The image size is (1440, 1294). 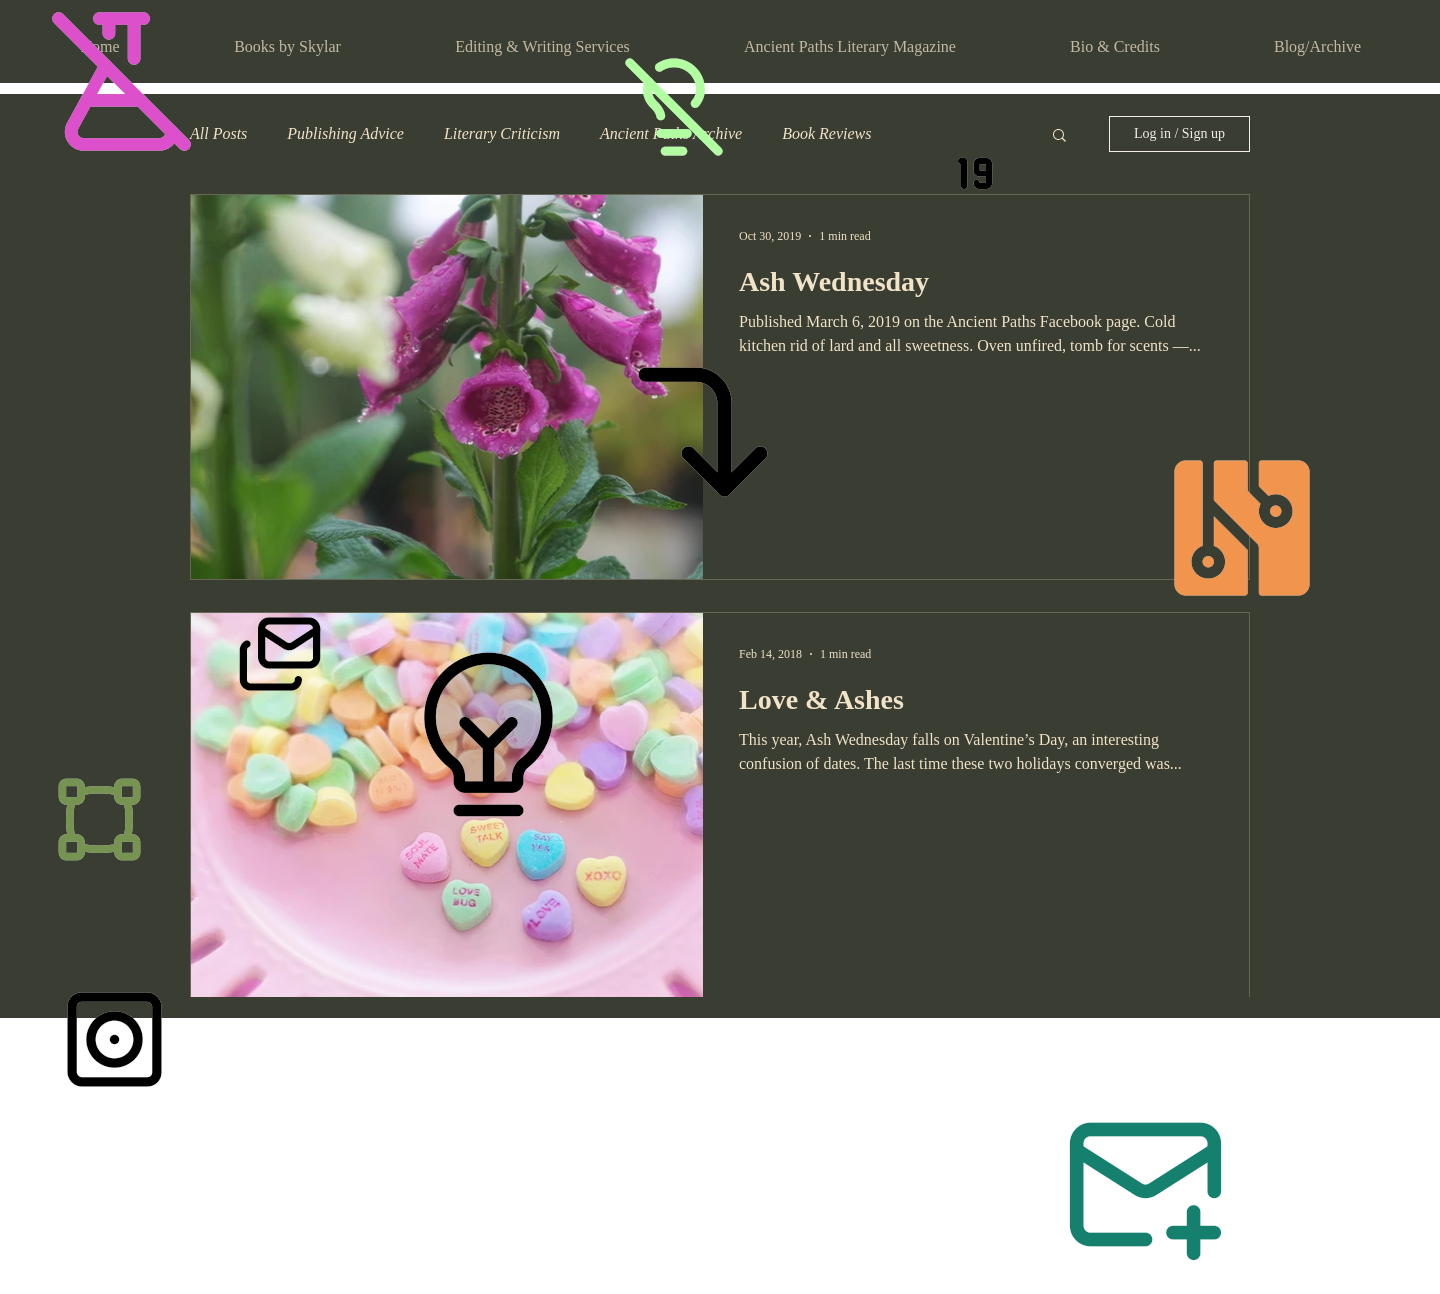 What do you see at coordinates (973, 173) in the screenshot?
I see `indicates 19 items or notifications` at bounding box center [973, 173].